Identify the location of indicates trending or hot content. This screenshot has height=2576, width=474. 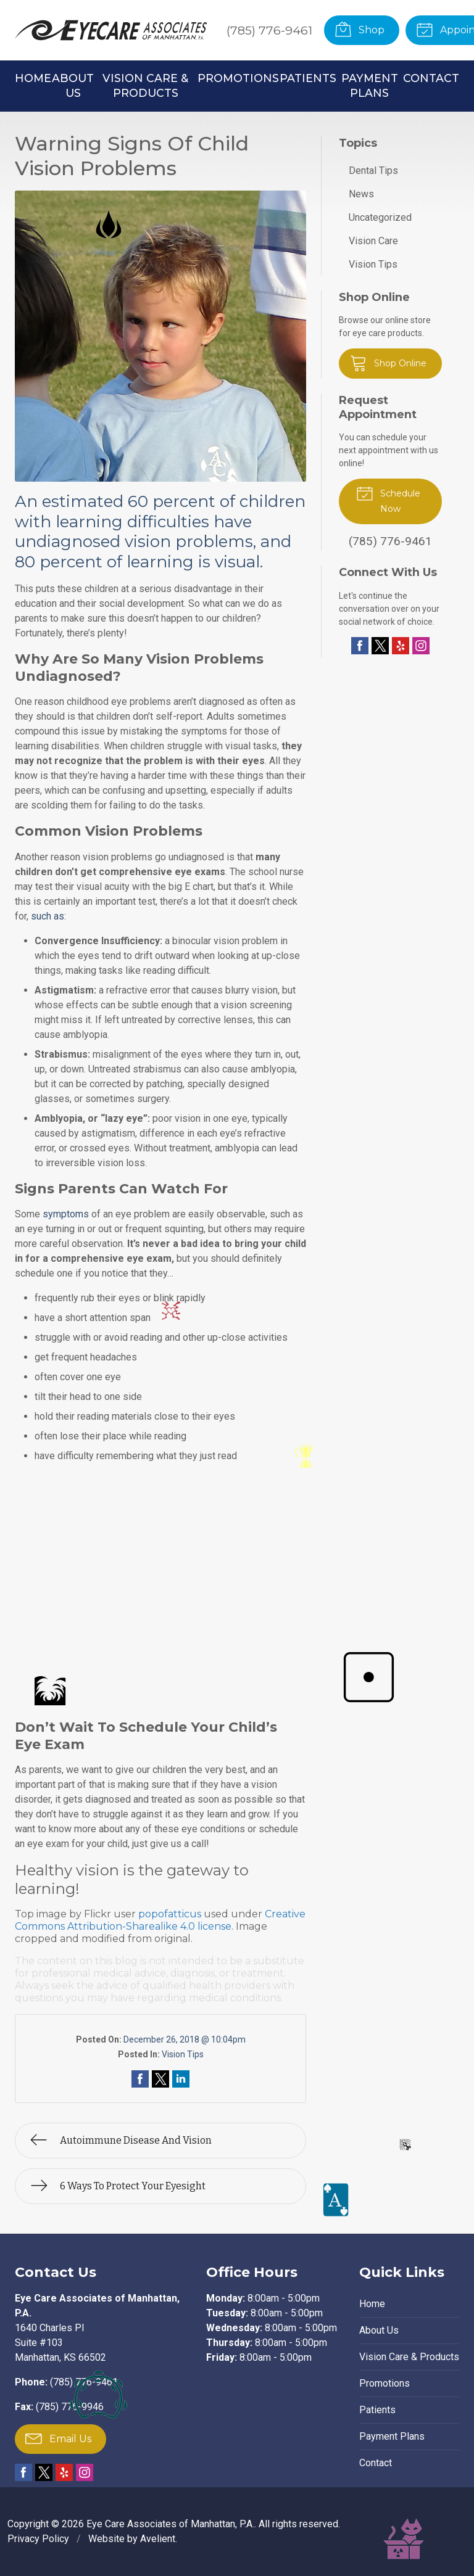
(109, 224).